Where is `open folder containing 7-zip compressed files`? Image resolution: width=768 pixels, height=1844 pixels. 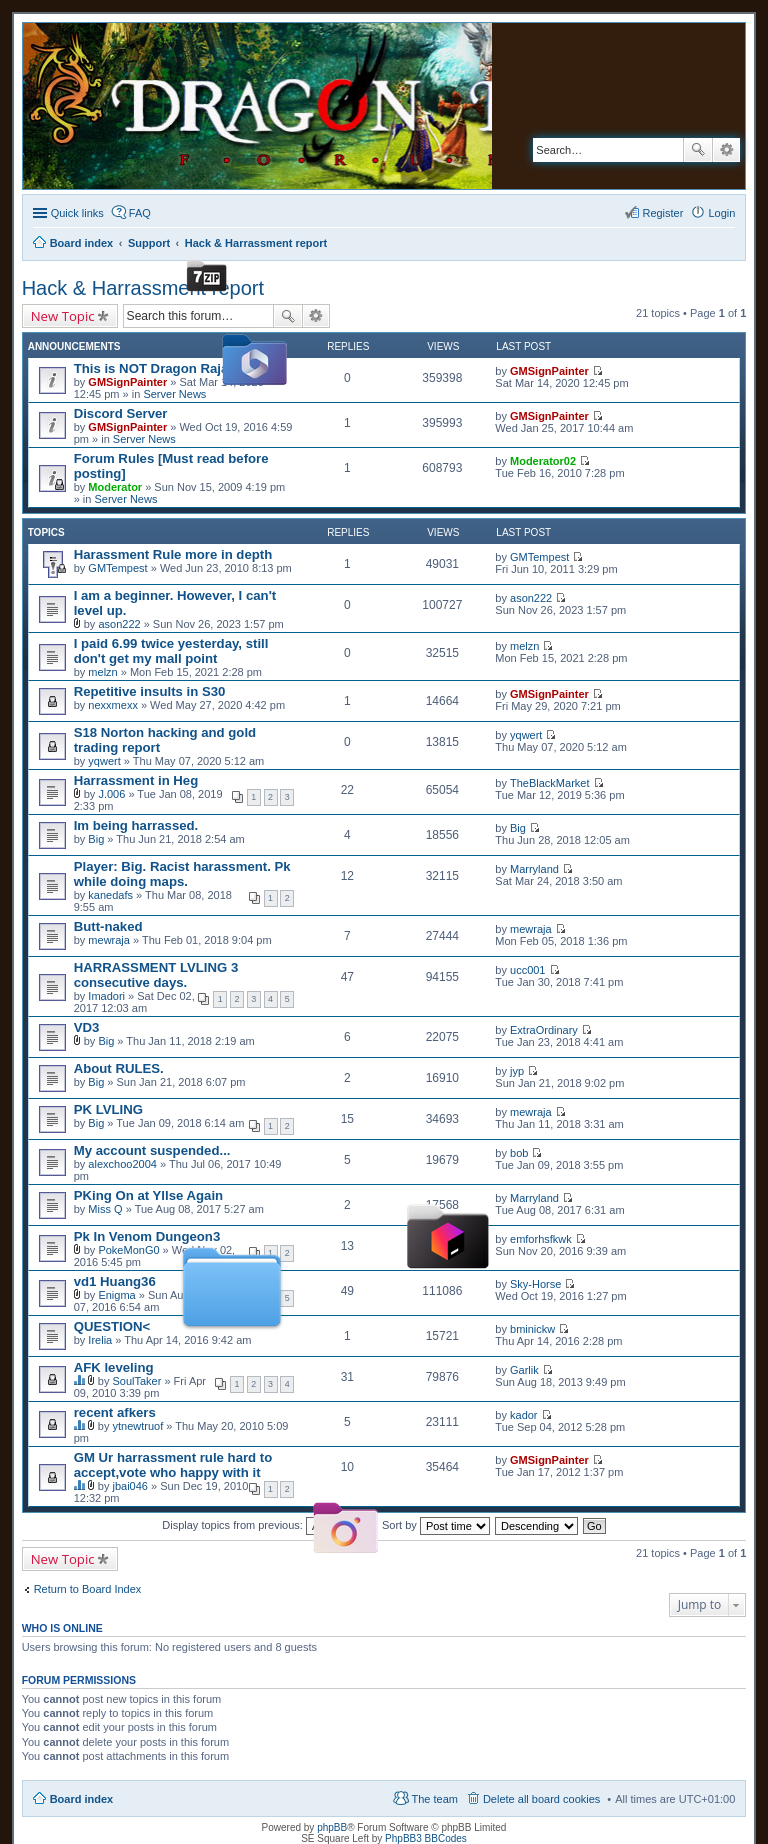
open folder containing 7-zip compressed files is located at coordinates (206, 276).